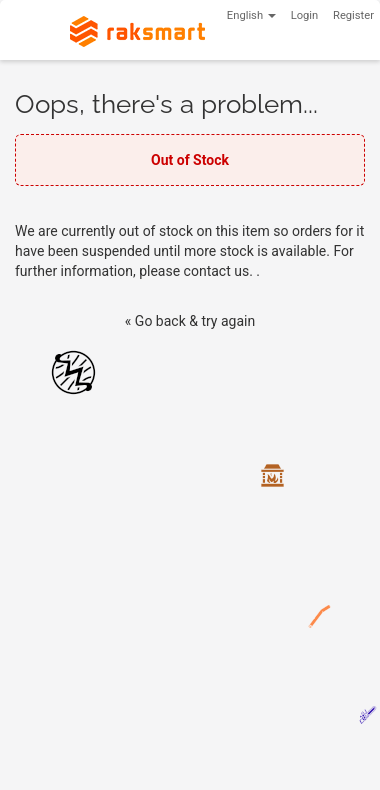  What do you see at coordinates (319, 616) in the screenshot?
I see `select the lead pipe weapon in a mystery or detective game` at bounding box center [319, 616].